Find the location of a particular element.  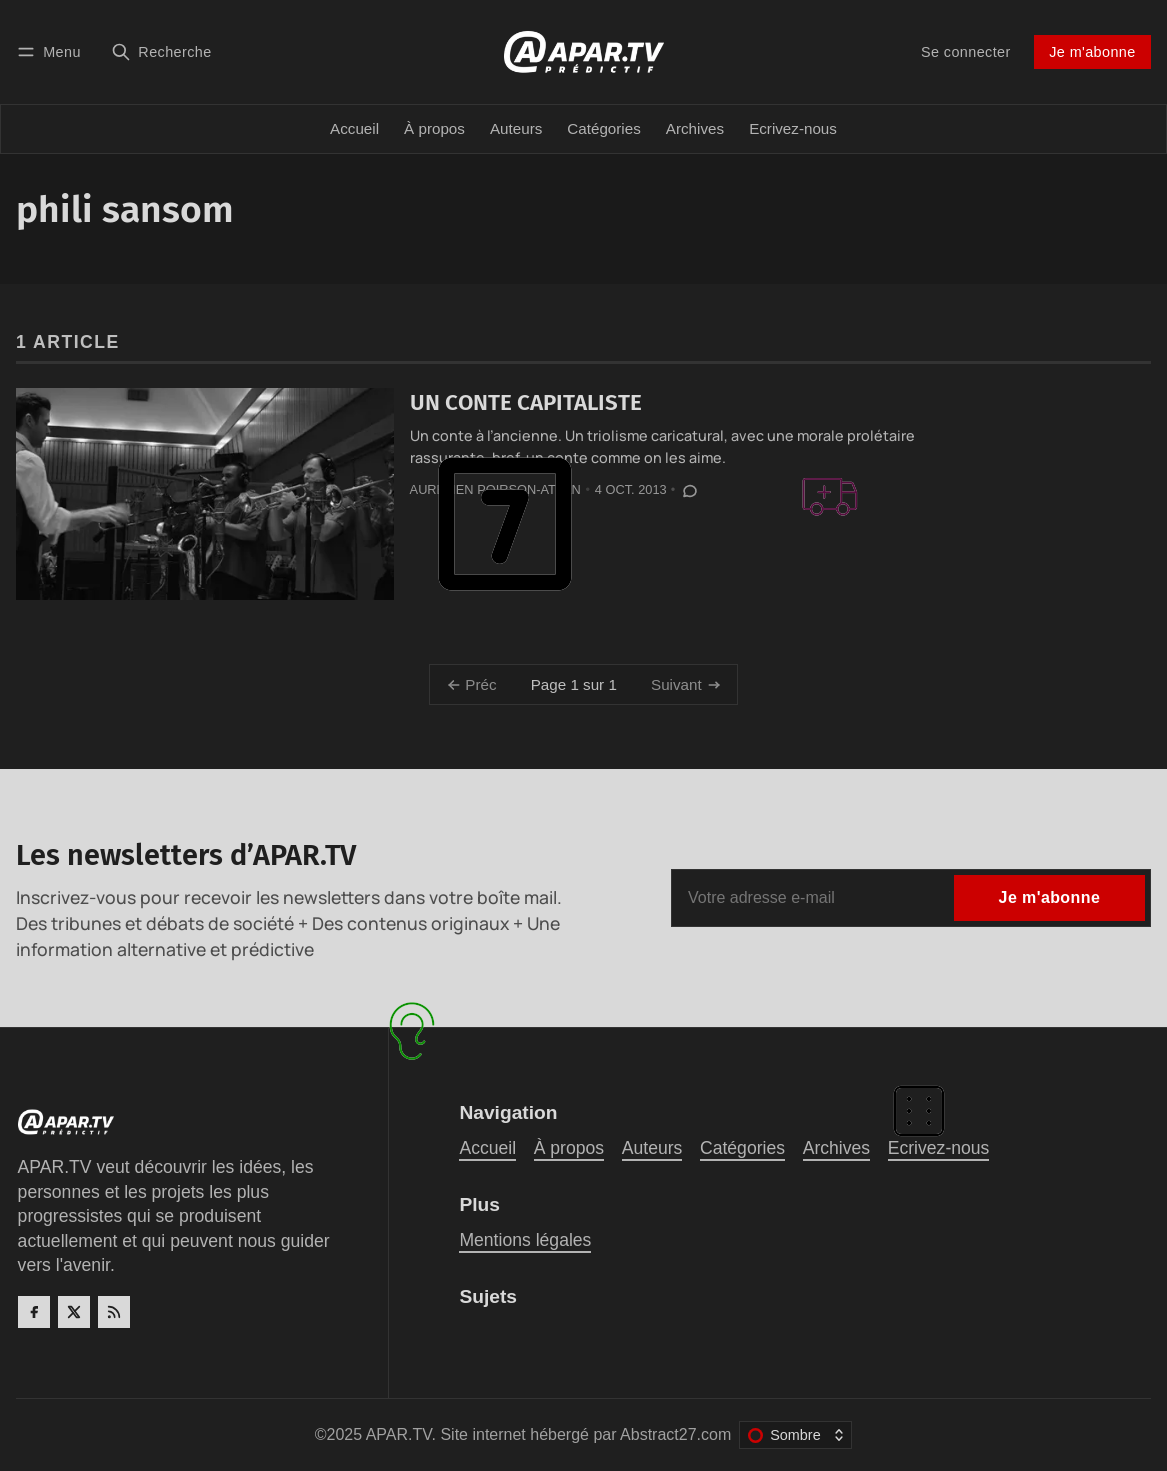

randomize or shuffle content is located at coordinates (919, 1111).